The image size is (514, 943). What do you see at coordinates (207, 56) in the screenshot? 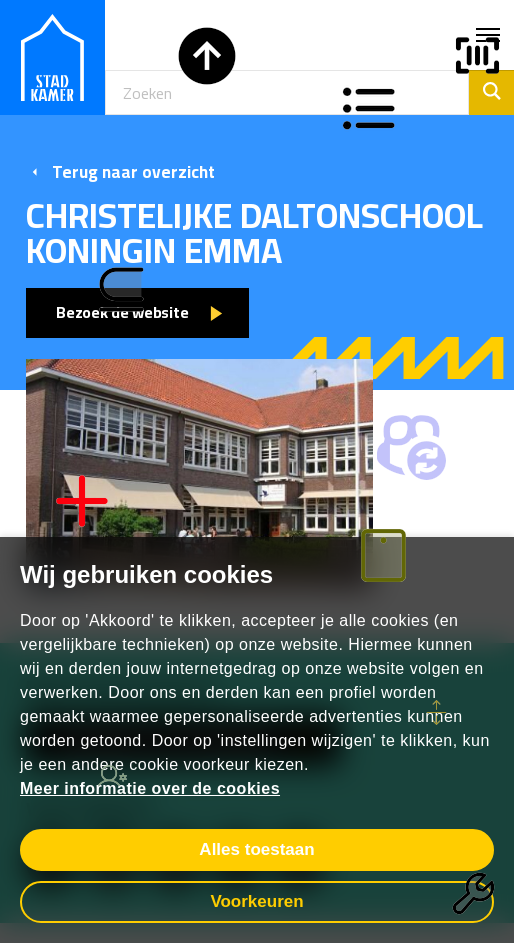
I see `scroll to top of page` at bounding box center [207, 56].